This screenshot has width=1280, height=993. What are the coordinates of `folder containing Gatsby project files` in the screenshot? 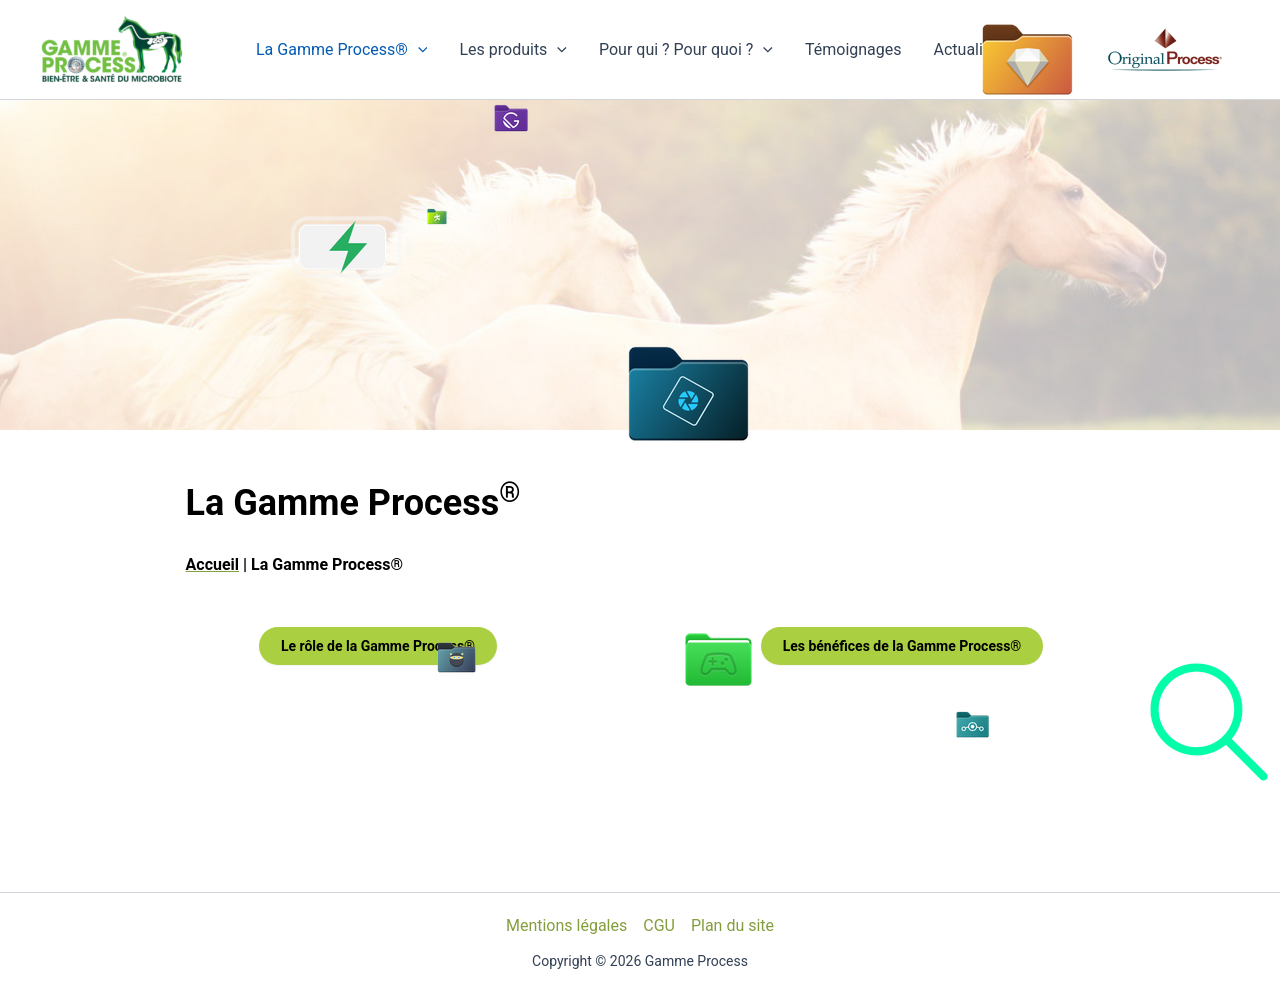 It's located at (511, 119).